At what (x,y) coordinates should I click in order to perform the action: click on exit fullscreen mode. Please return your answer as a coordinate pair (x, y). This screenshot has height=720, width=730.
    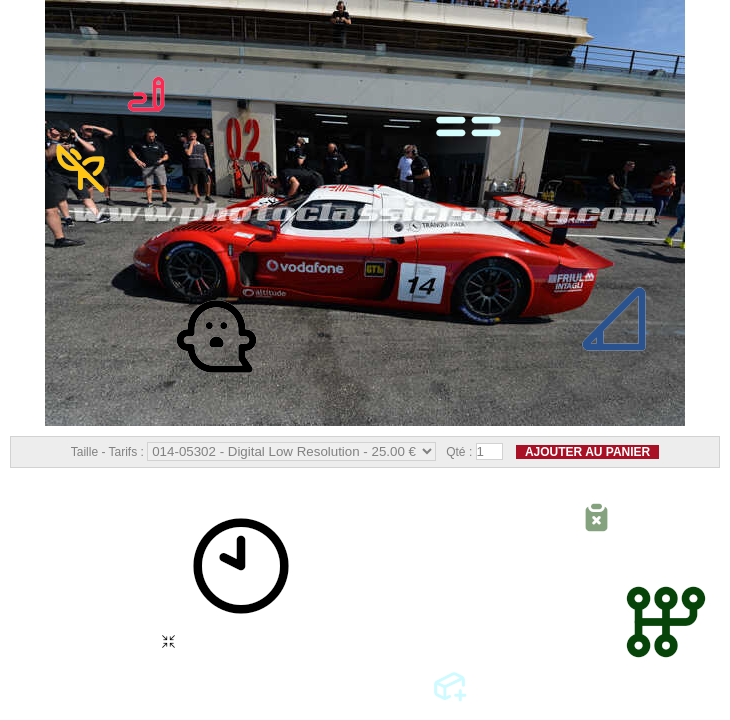
    Looking at the image, I should click on (168, 641).